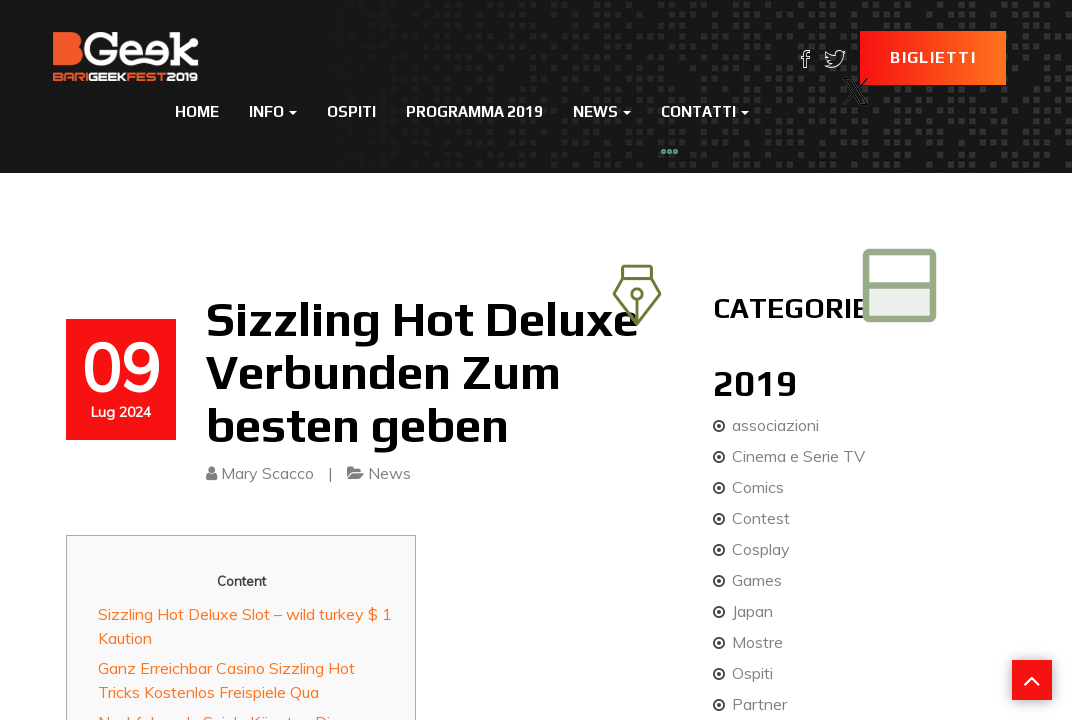  I want to click on access drawing or illustration tools, so click(637, 293).